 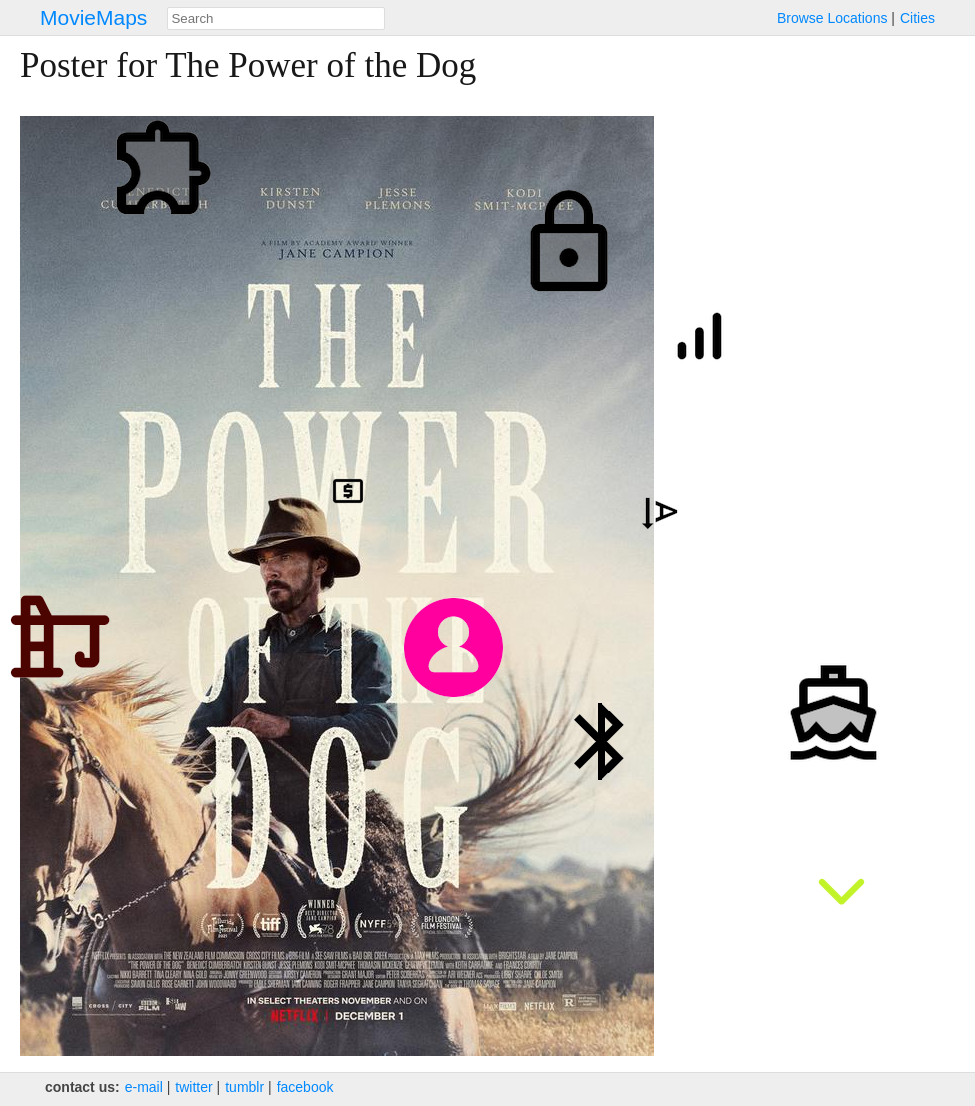 I want to click on find nearby ATMs or cash machines, so click(x=348, y=491).